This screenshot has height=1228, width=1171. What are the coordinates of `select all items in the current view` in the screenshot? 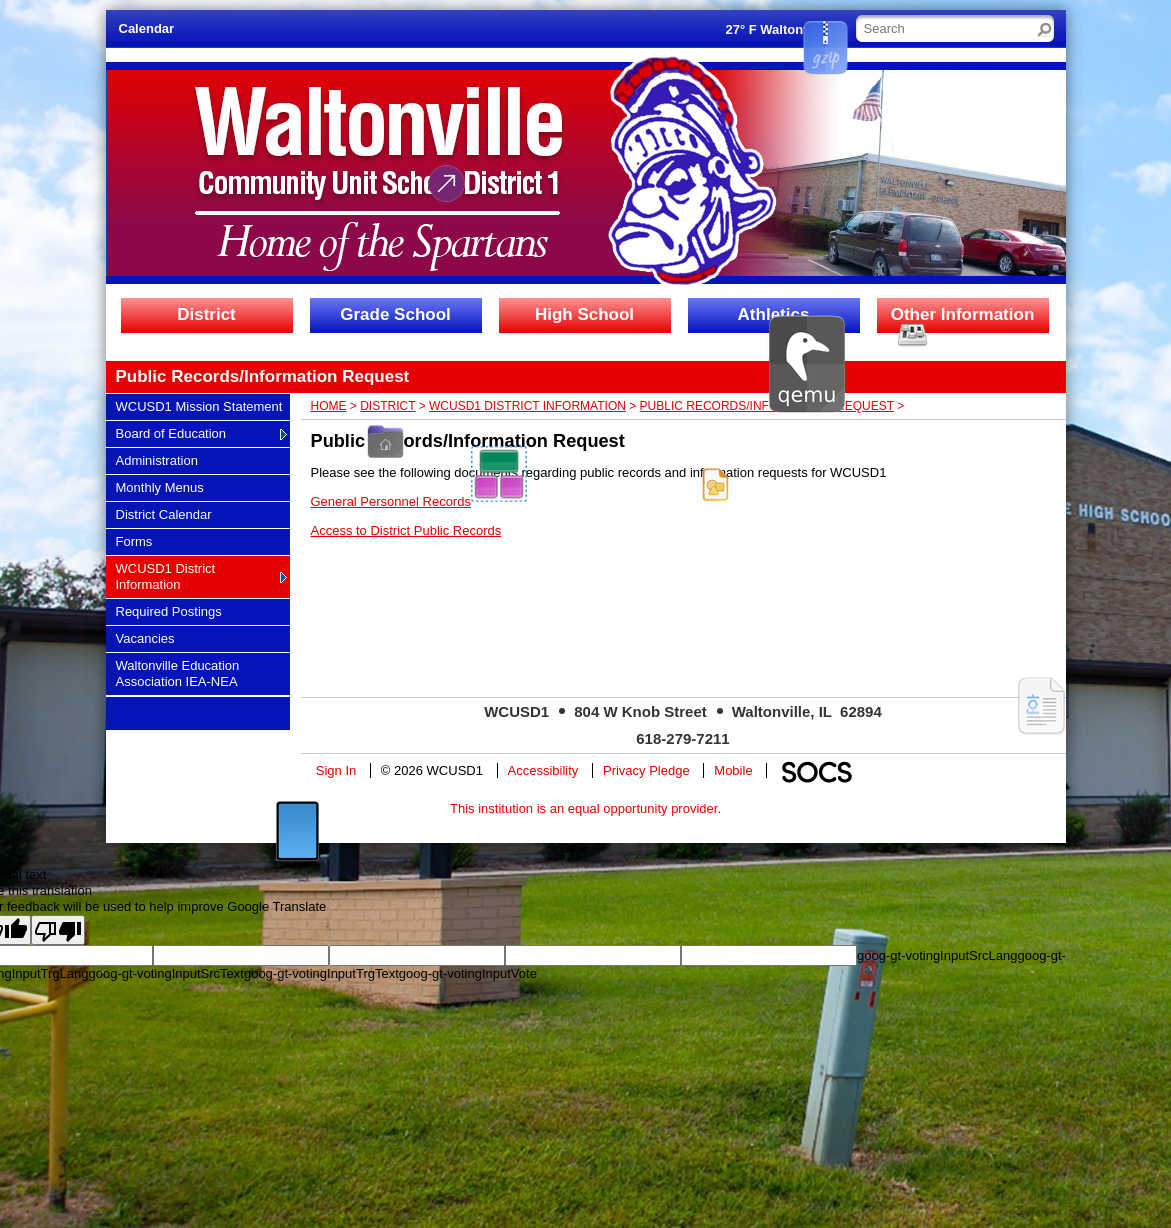 It's located at (499, 474).